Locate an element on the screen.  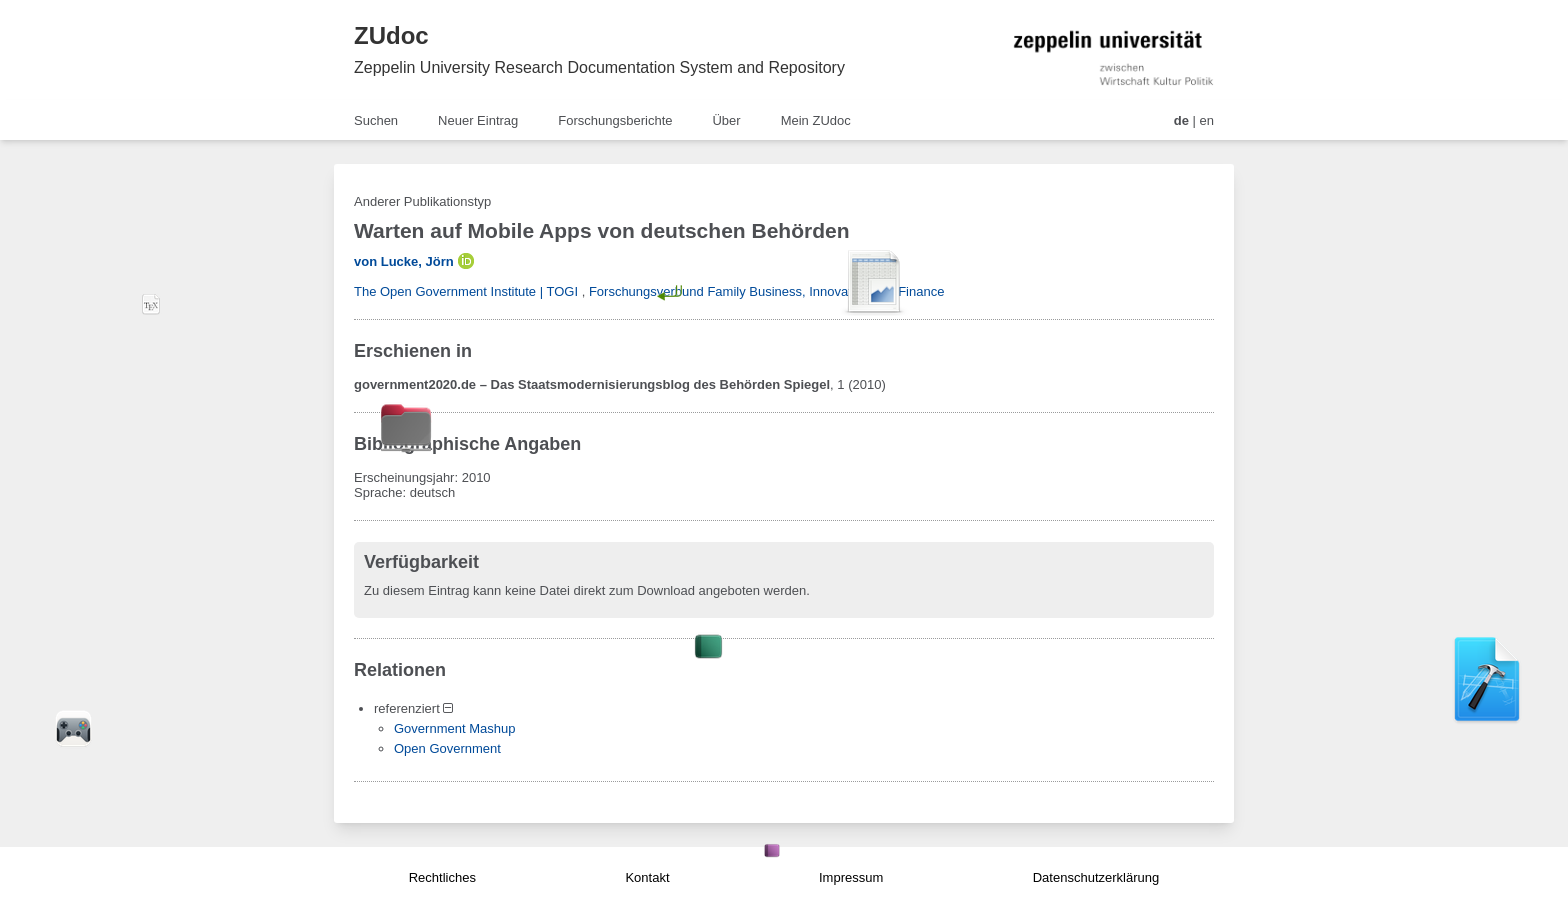
makefile document for build automation is located at coordinates (1487, 679).